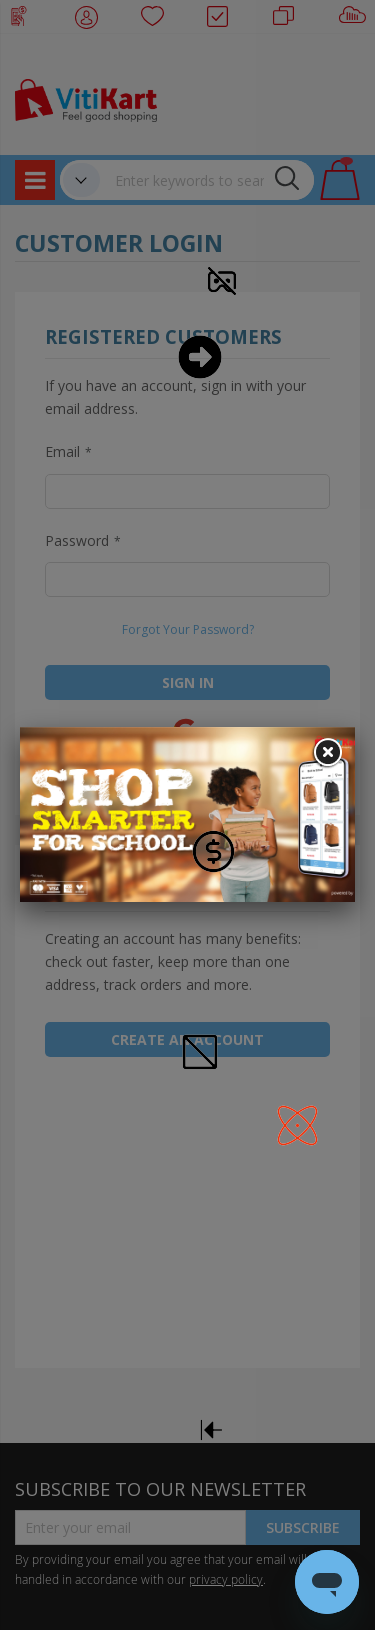 The height and width of the screenshot is (1630, 375). What do you see at coordinates (200, 357) in the screenshot?
I see `go to next item or step` at bounding box center [200, 357].